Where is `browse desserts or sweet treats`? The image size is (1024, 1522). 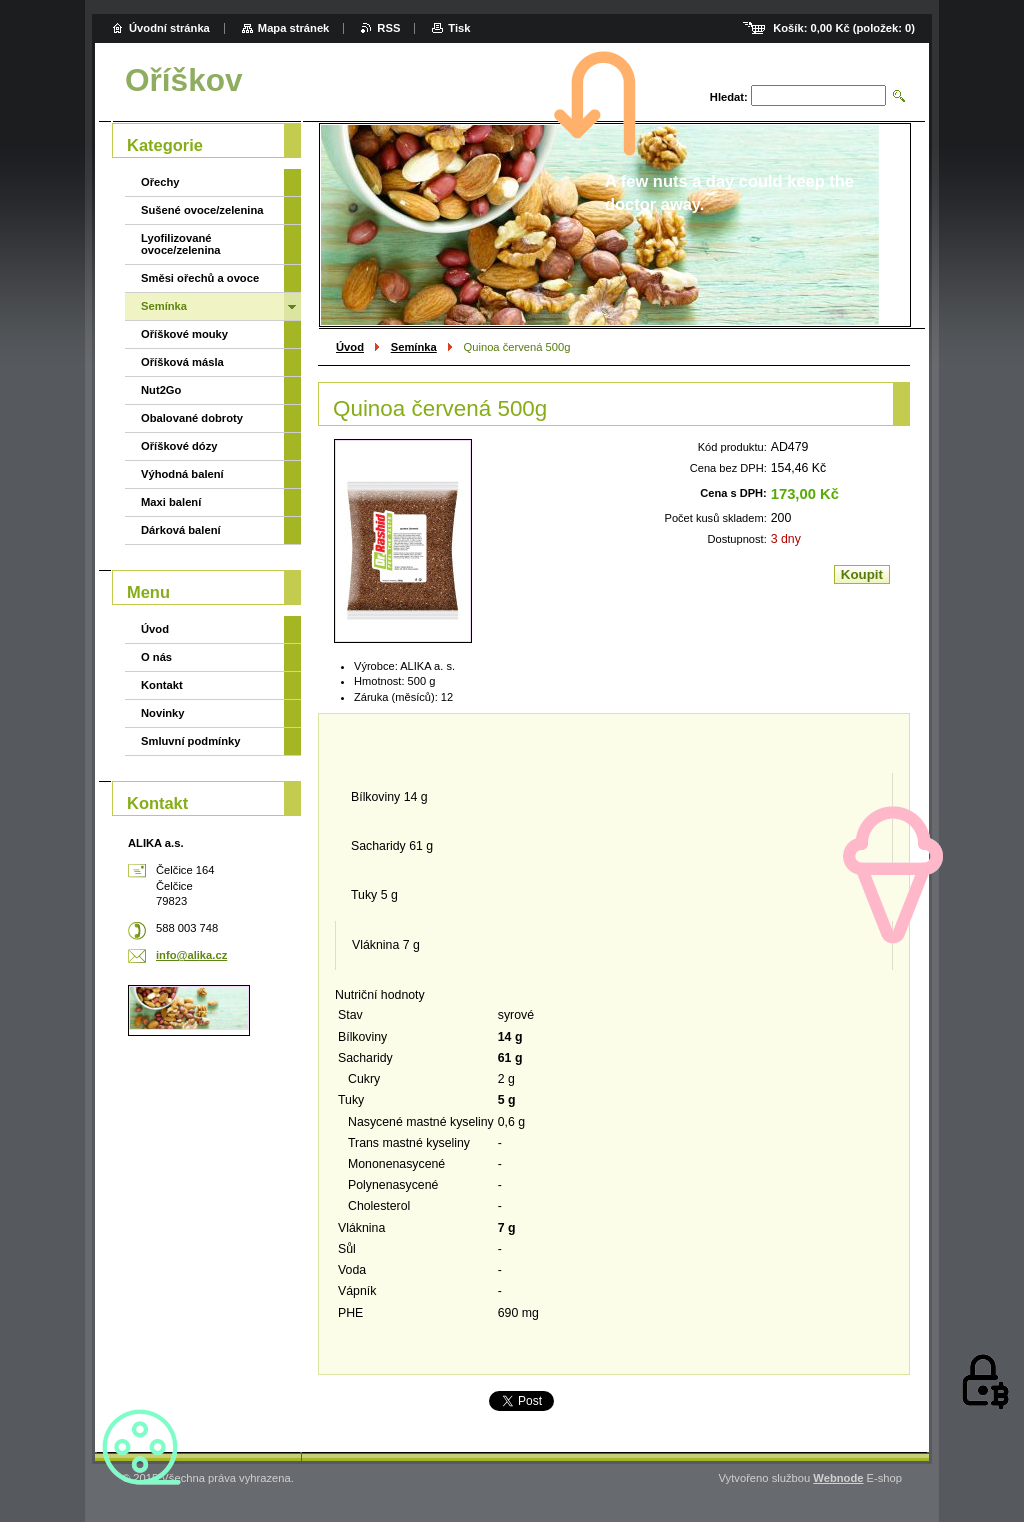 browse desserts or sweet treats is located at coordinates (893, 875).